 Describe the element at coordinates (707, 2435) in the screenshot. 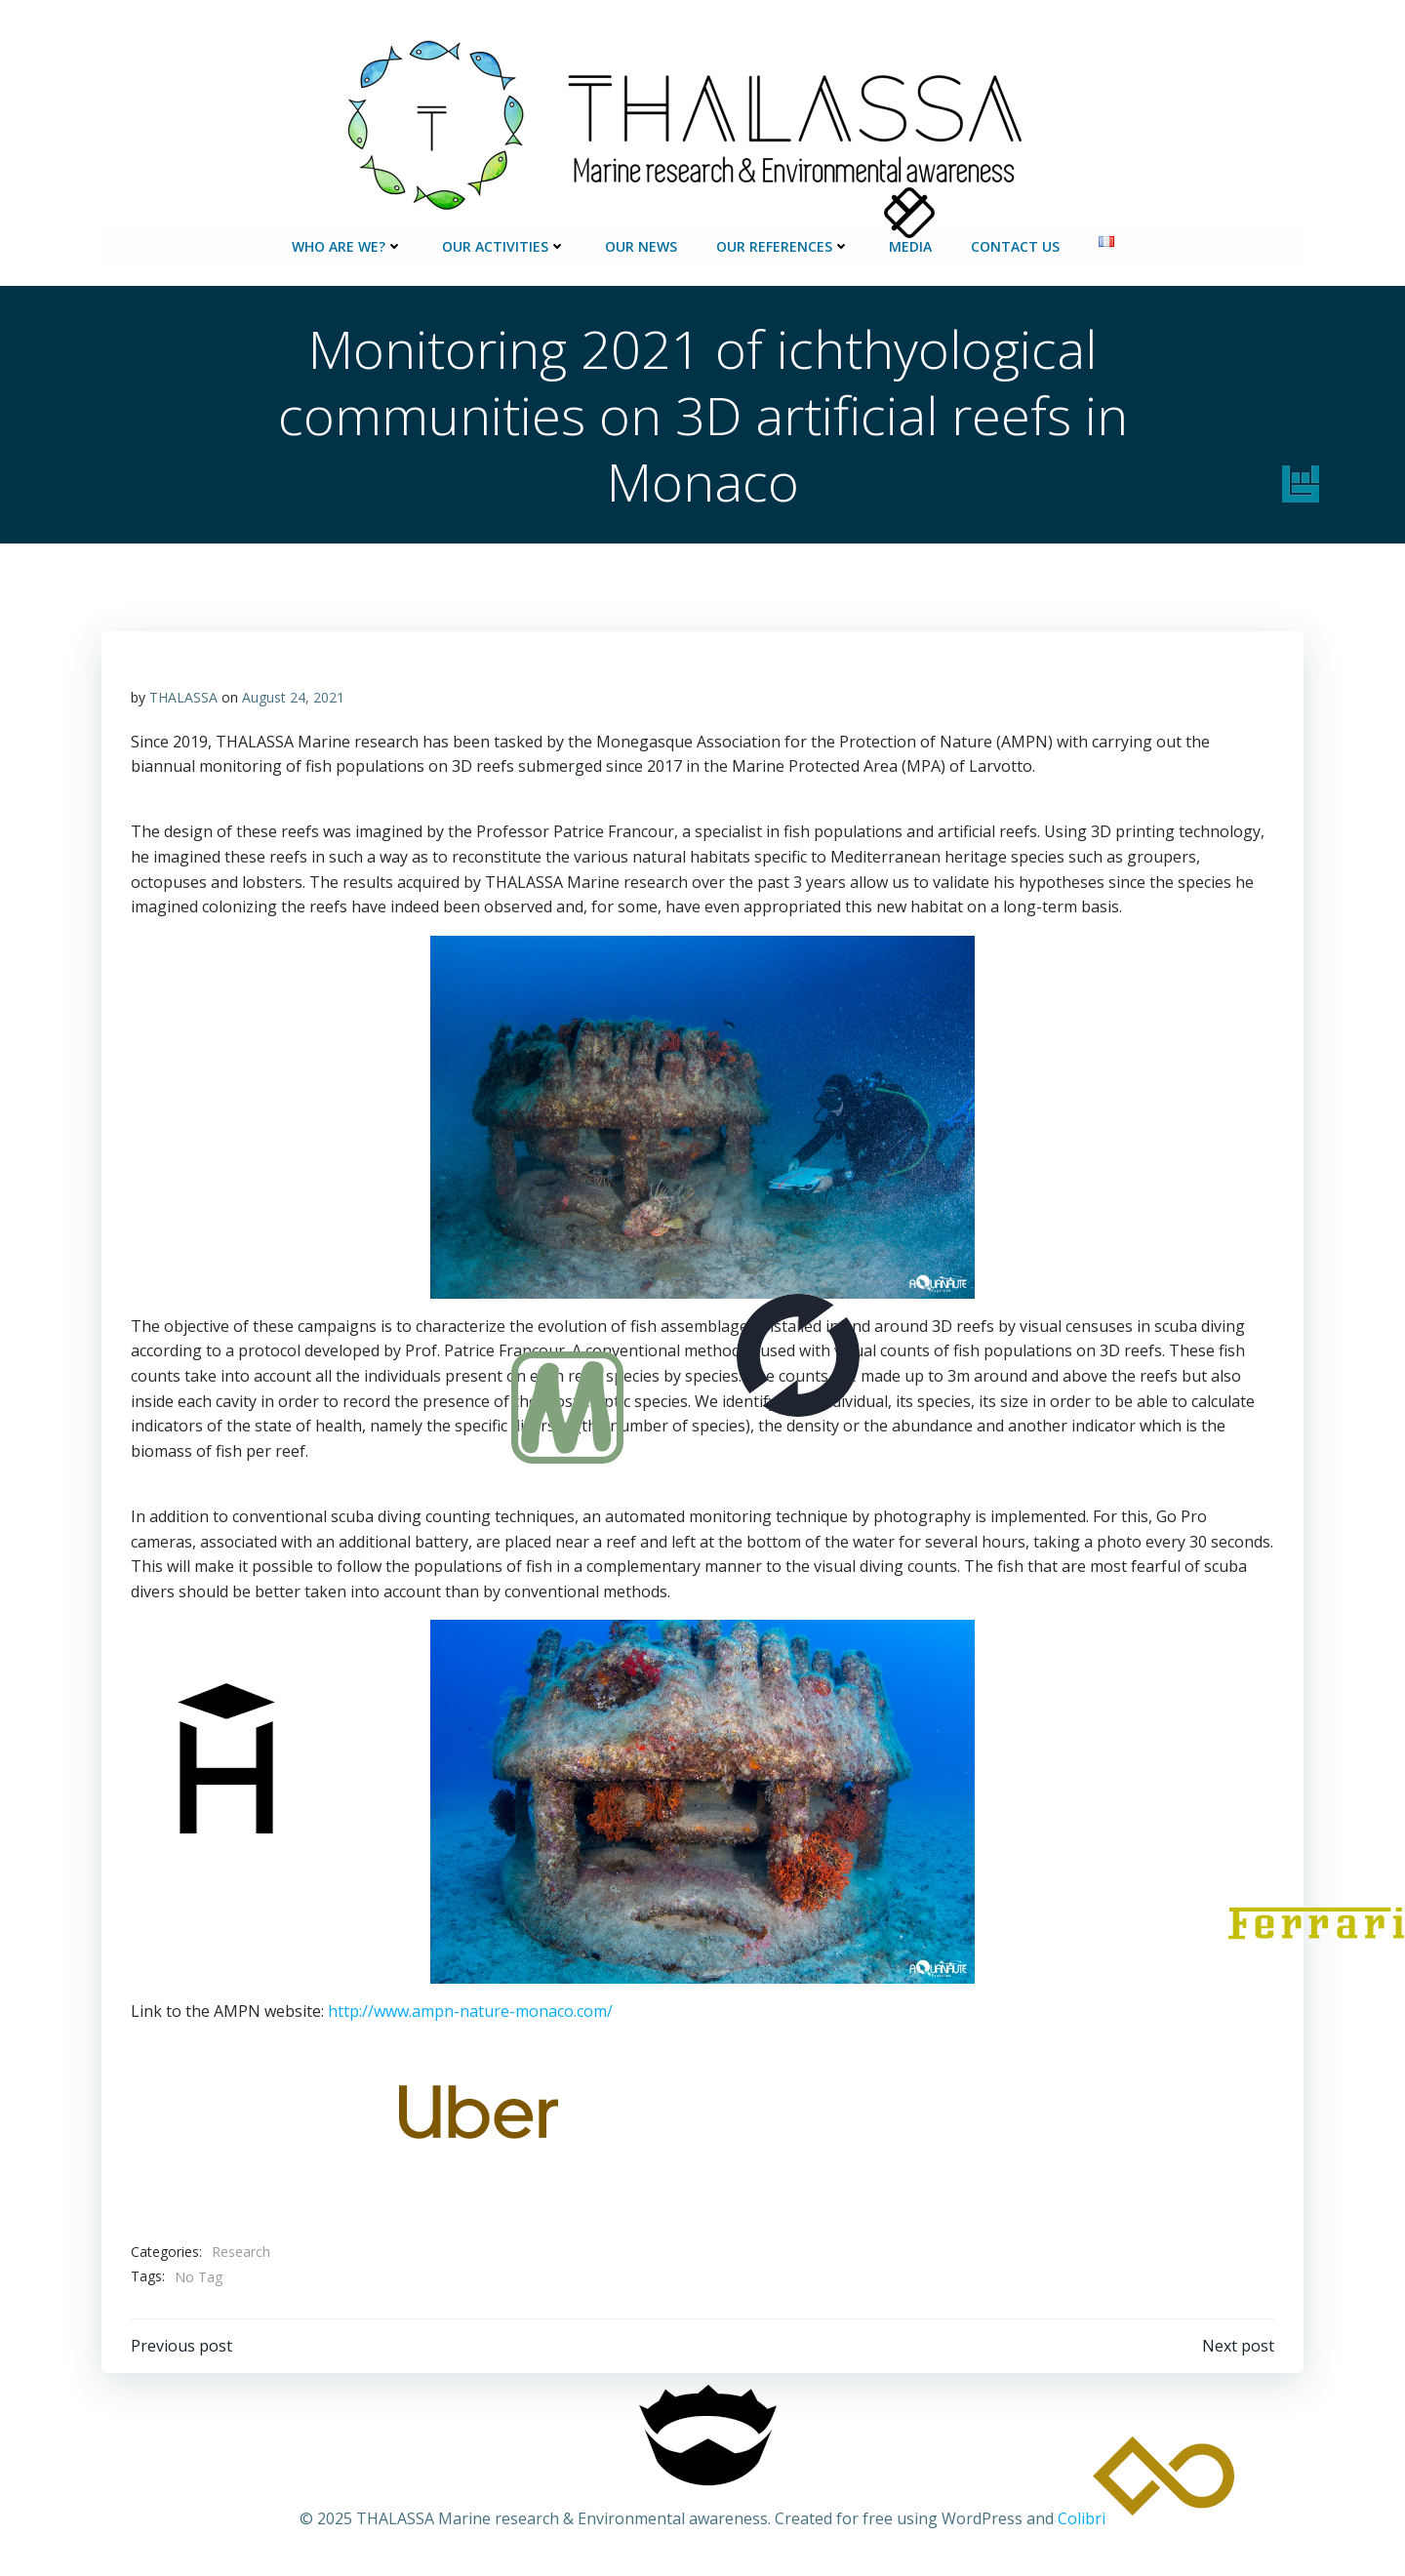

I see `navigate to the nim programming language website` at that location.